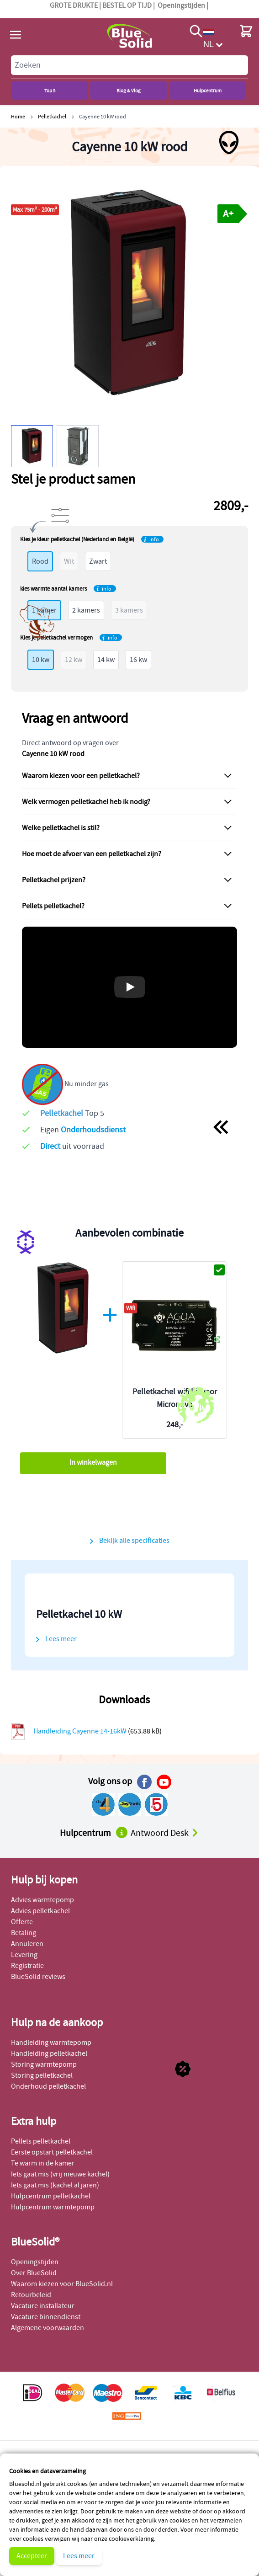 This screenshot has width=259, height=2576. Describe the element at coordinates (229, 142) in the screenshot. I see `indicates sci-fi or extraterrestrial content` at that location.